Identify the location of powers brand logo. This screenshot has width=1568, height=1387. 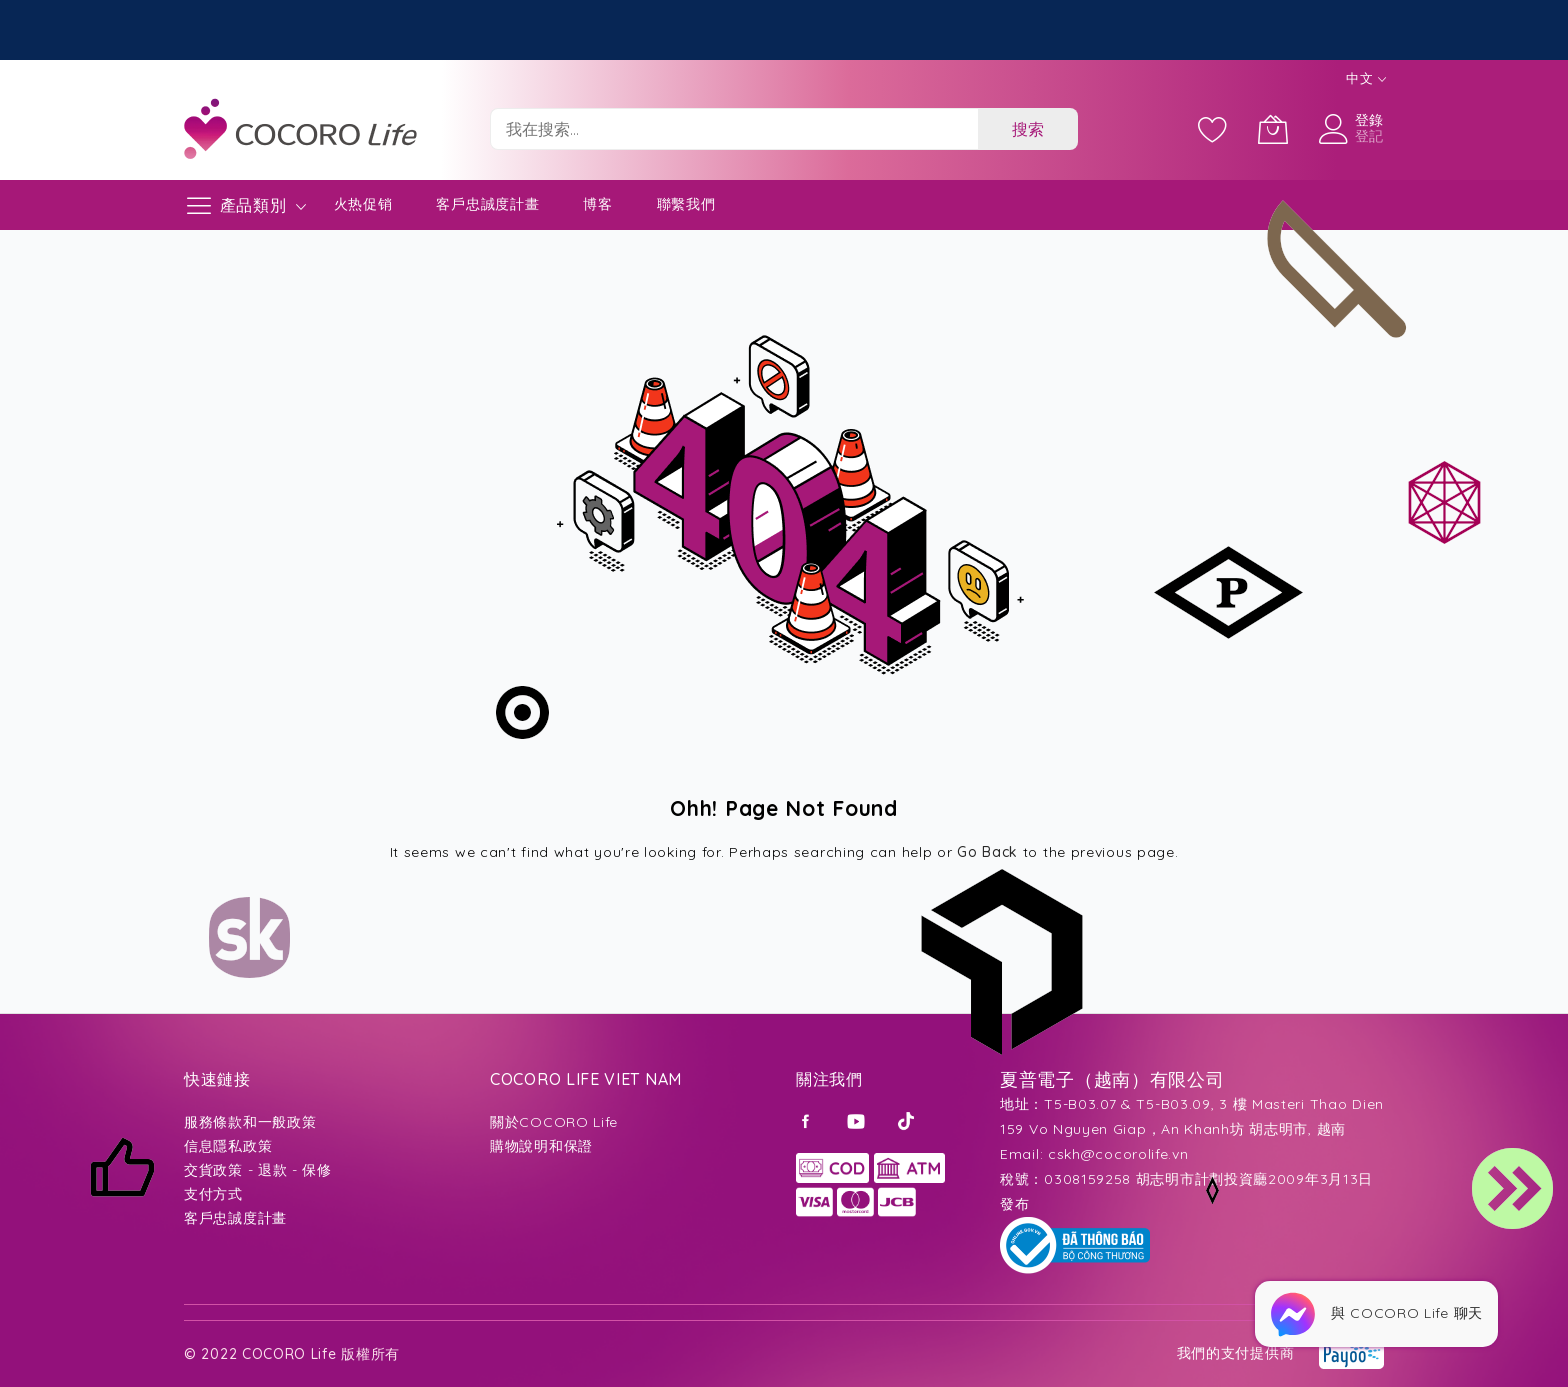
(1228, 592).